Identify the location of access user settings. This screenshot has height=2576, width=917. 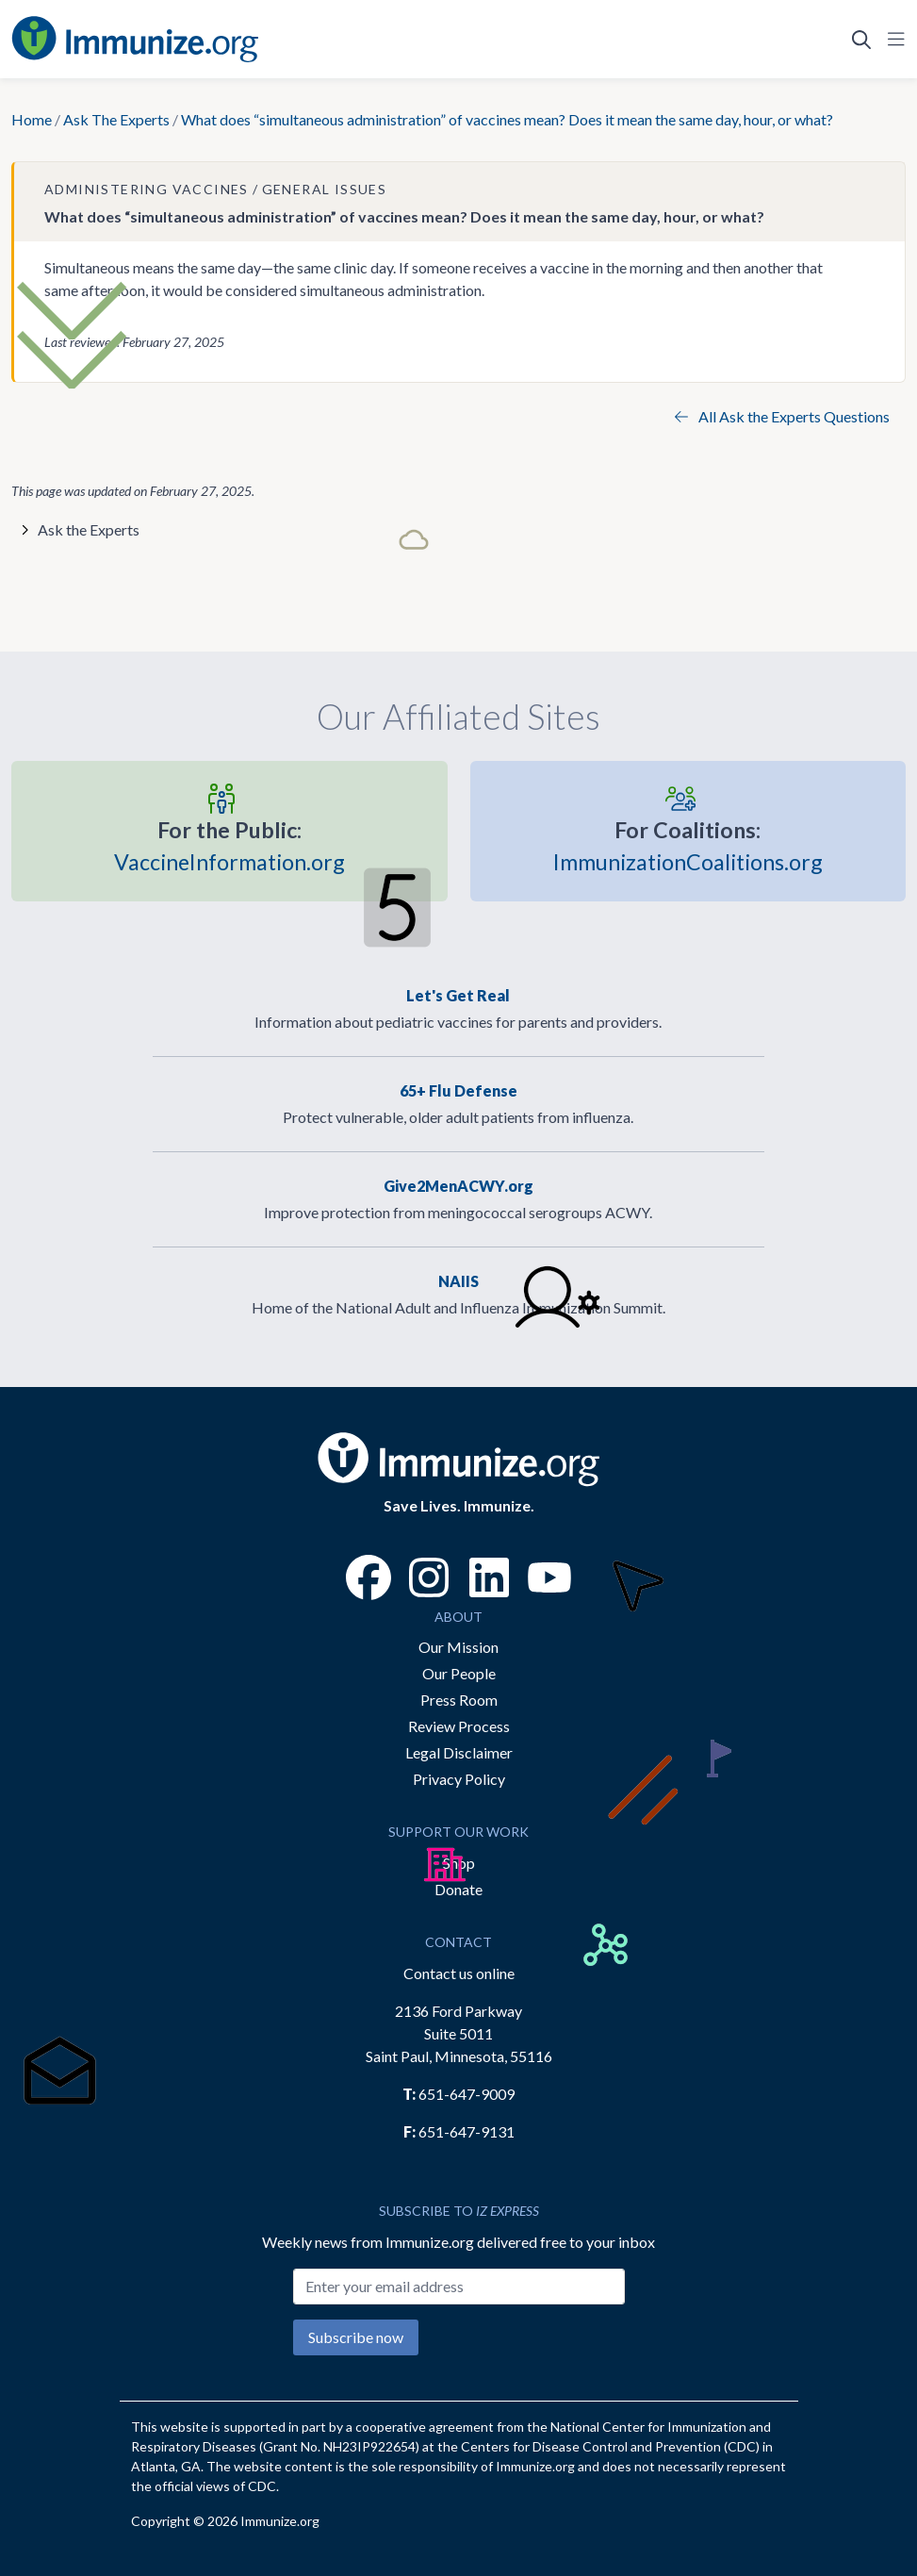
(554, 1299).